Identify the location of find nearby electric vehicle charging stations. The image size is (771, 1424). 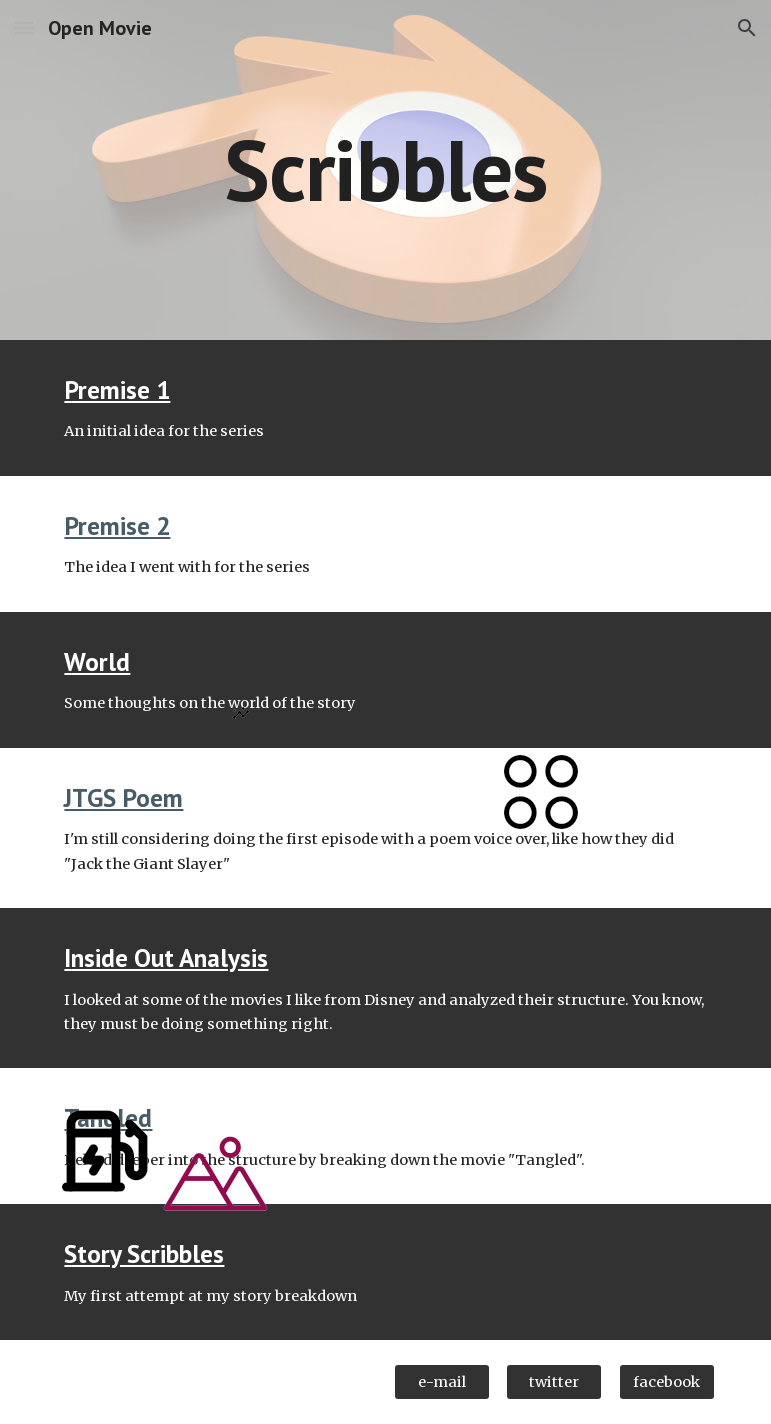
(107, 1151).